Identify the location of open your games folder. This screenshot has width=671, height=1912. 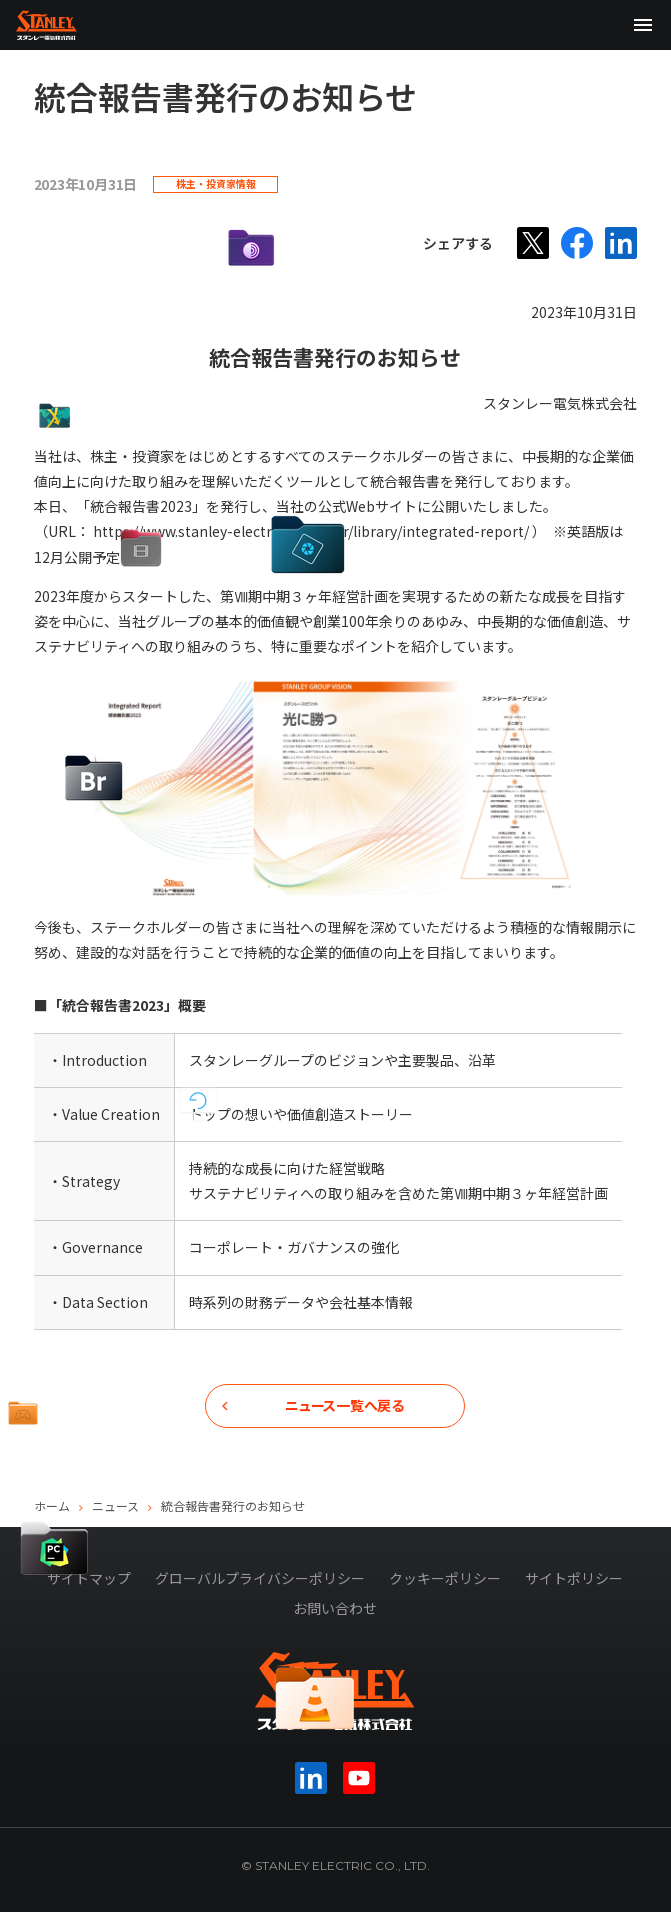
(23, 1413).